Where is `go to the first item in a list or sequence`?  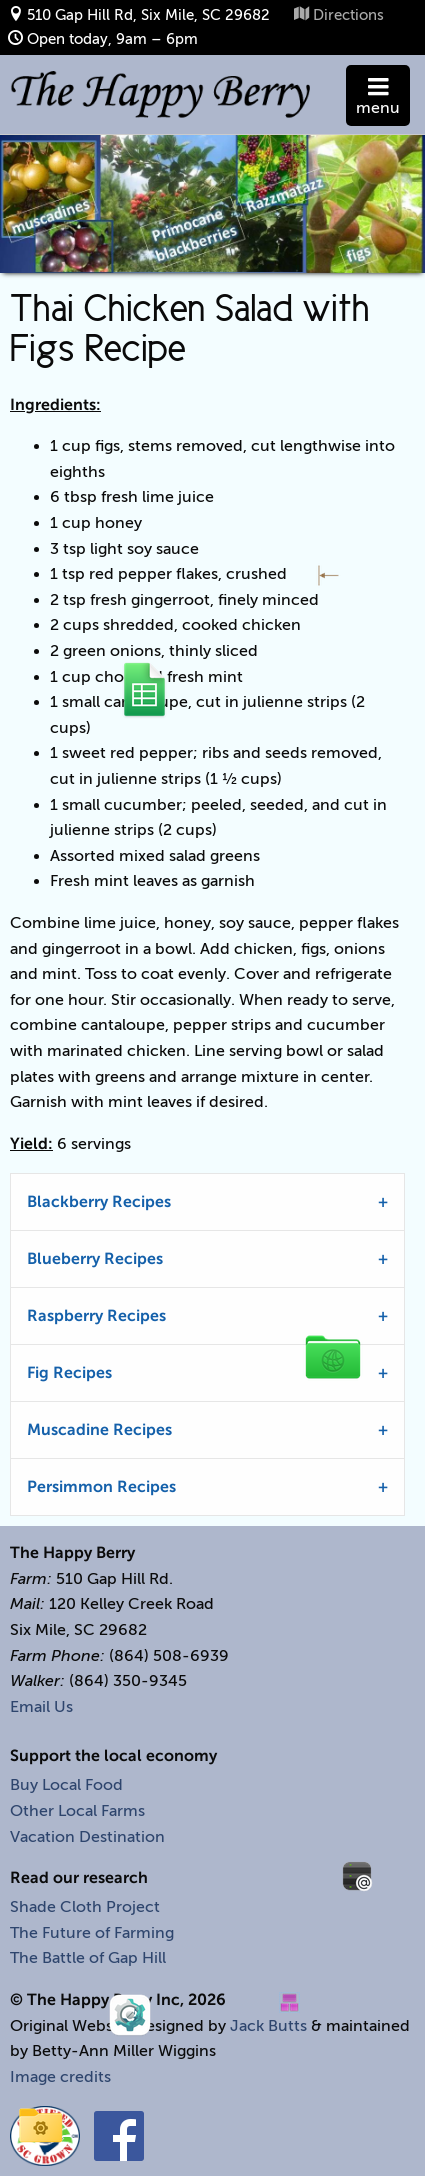 go to the first item in a list or sequence is located at coordinates (328, 575).